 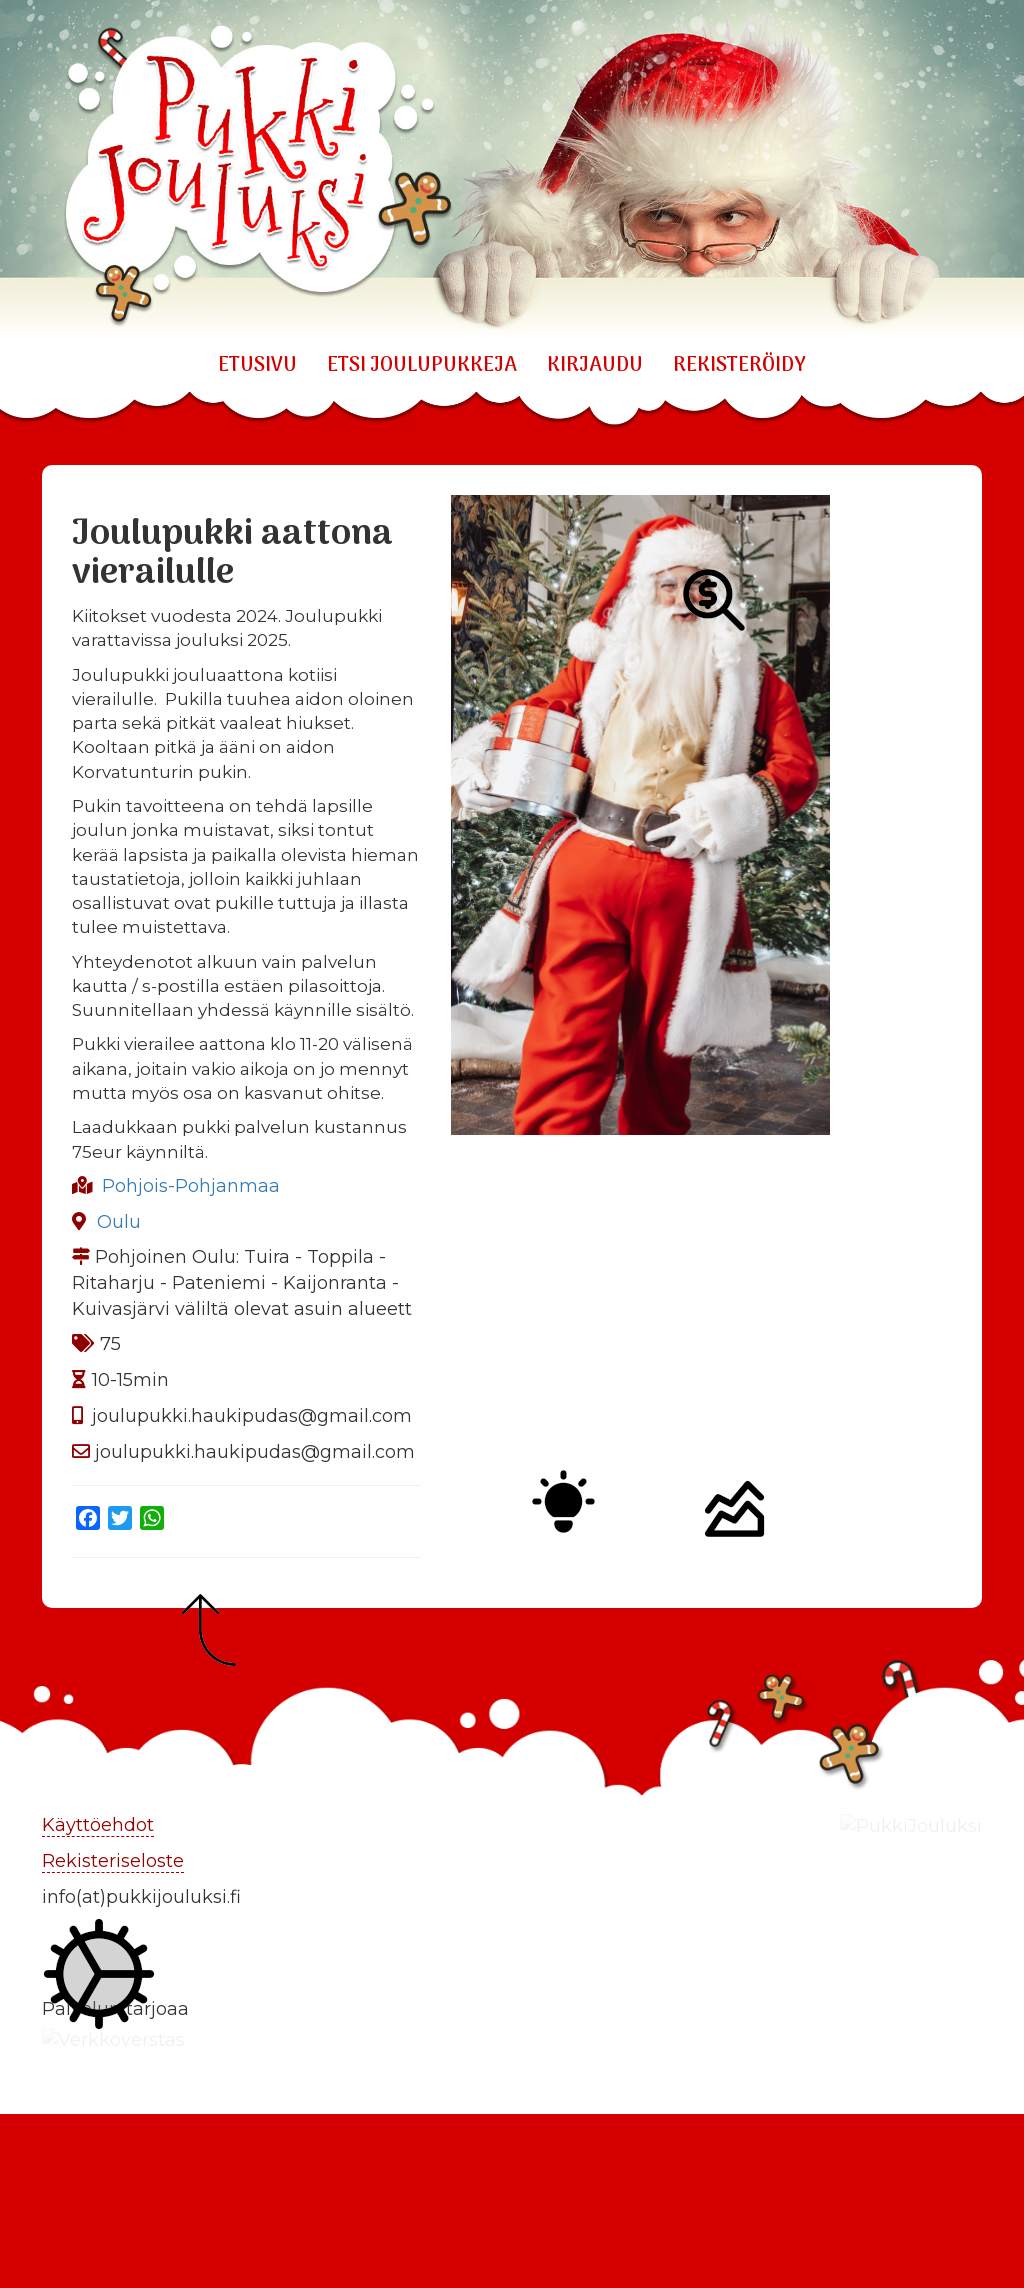 What do you see at coordinates (209, 1630) in the screenshot?
I see `go back and up in navigation hierarchy` at bounding box center [209, 1630].